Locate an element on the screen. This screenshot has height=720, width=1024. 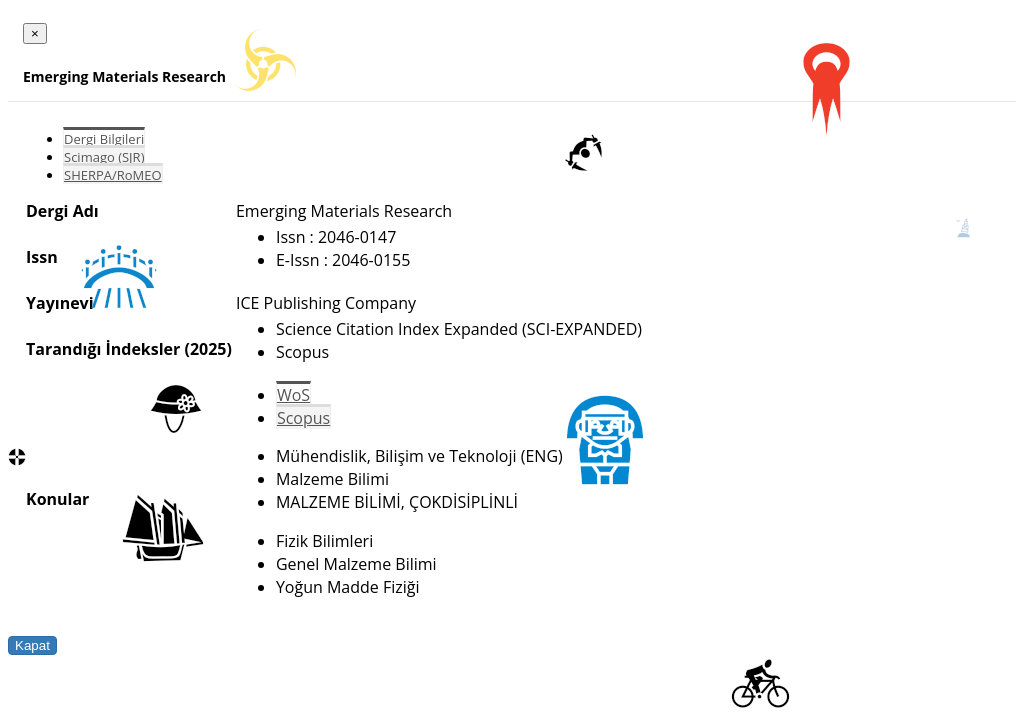
indicates a maritime or nautical feature is located at coordinates (963, 227).